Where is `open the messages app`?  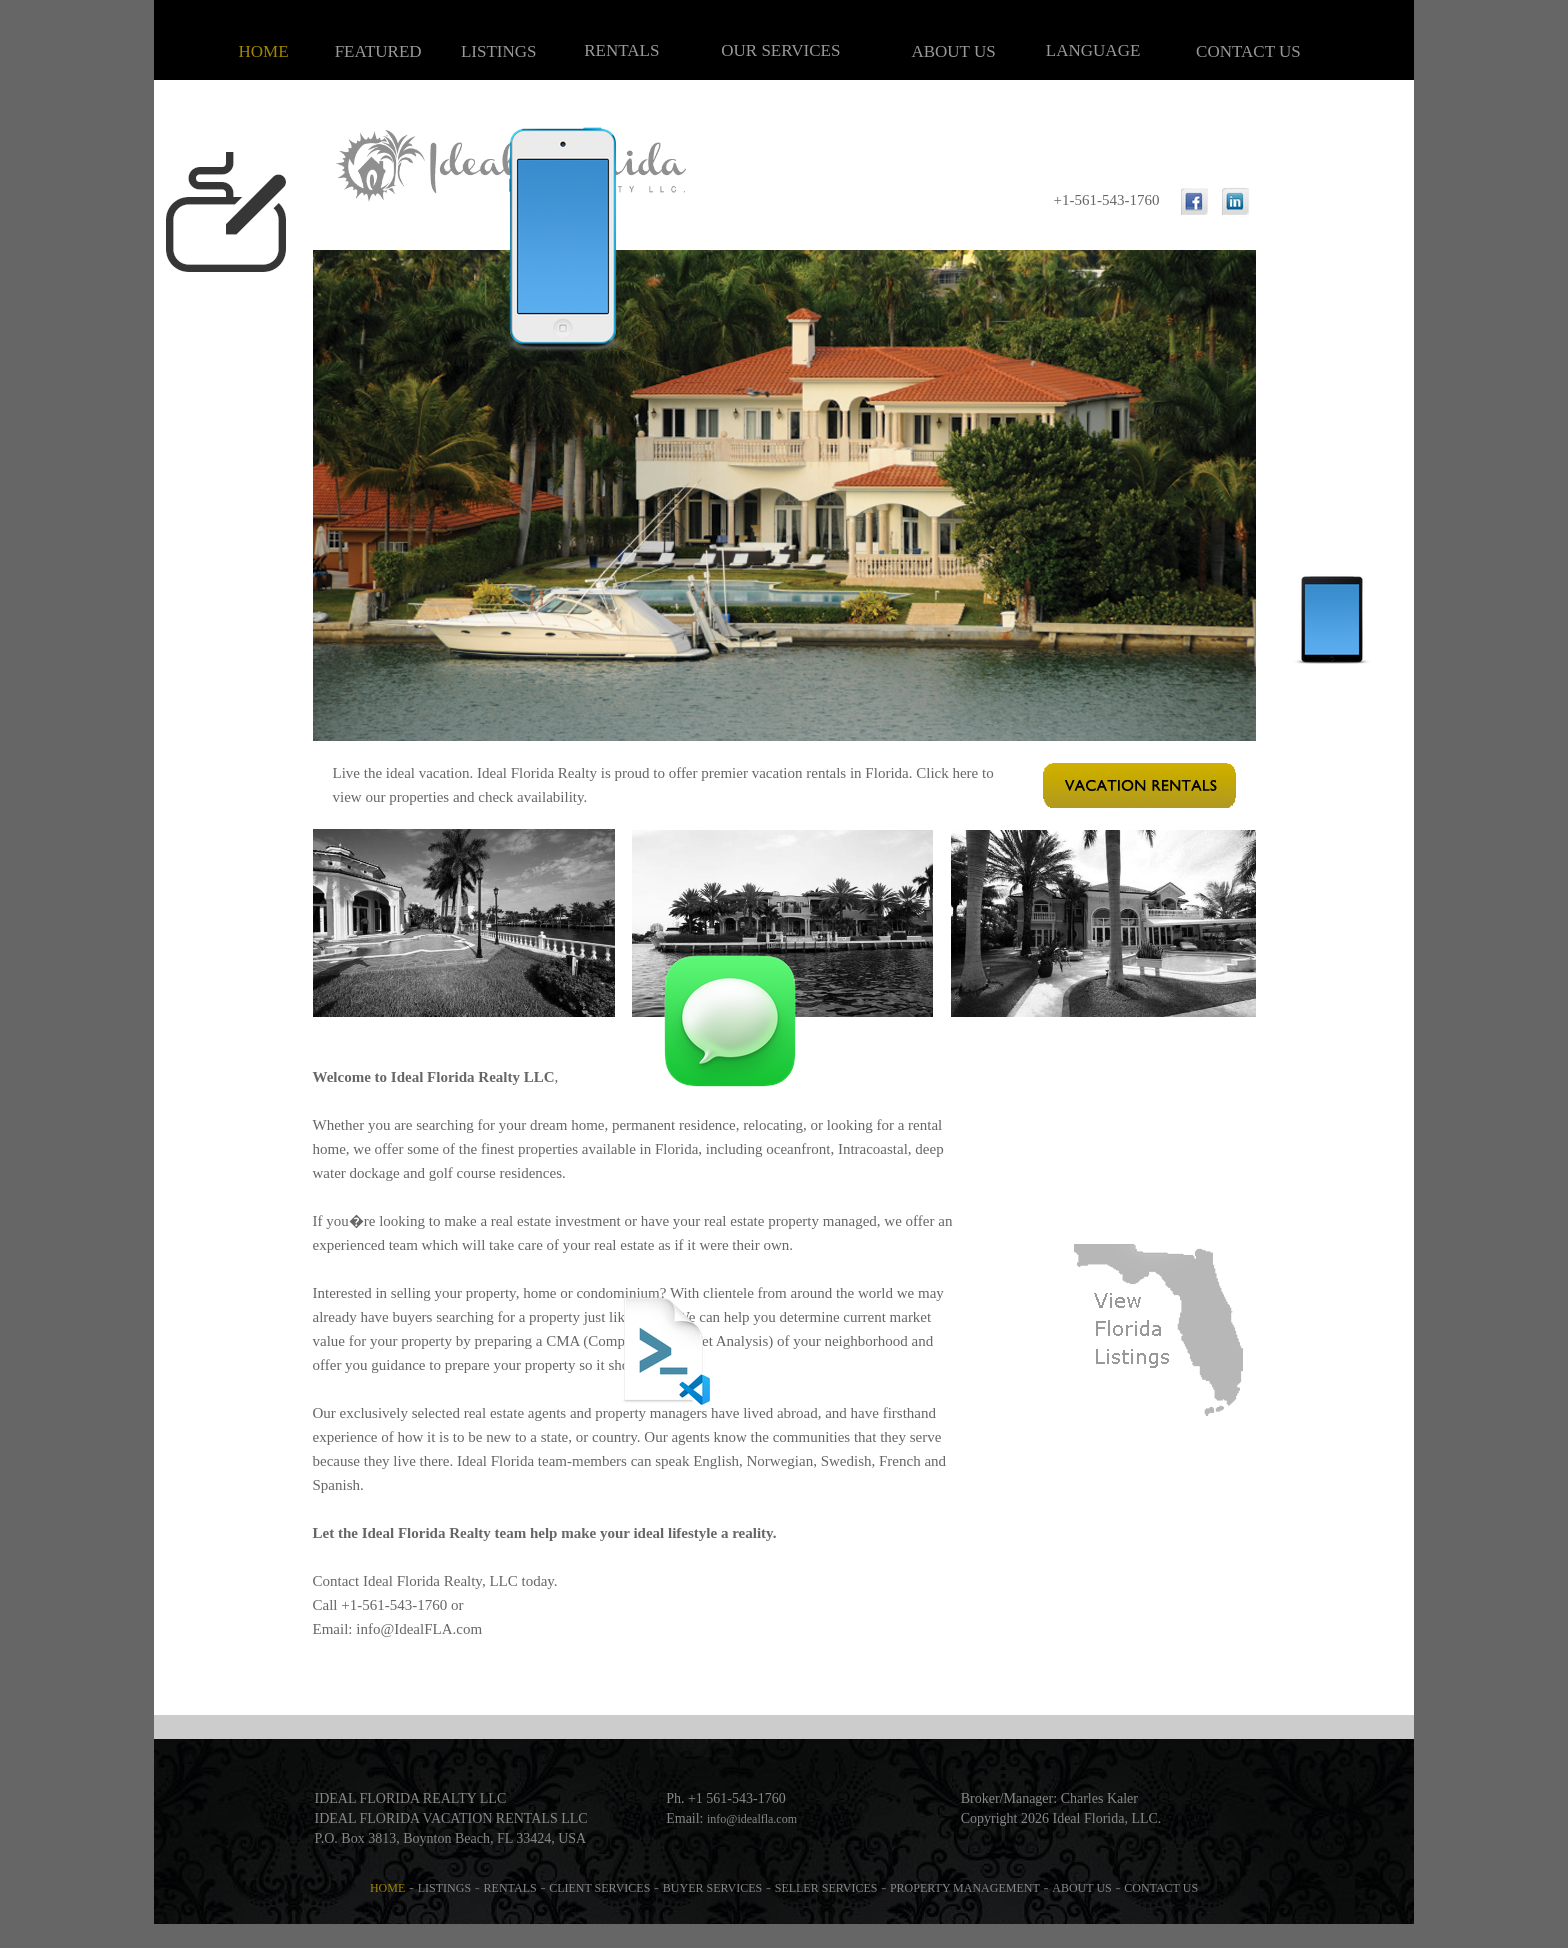 open the messages app is located at coordinates (730, 1021).